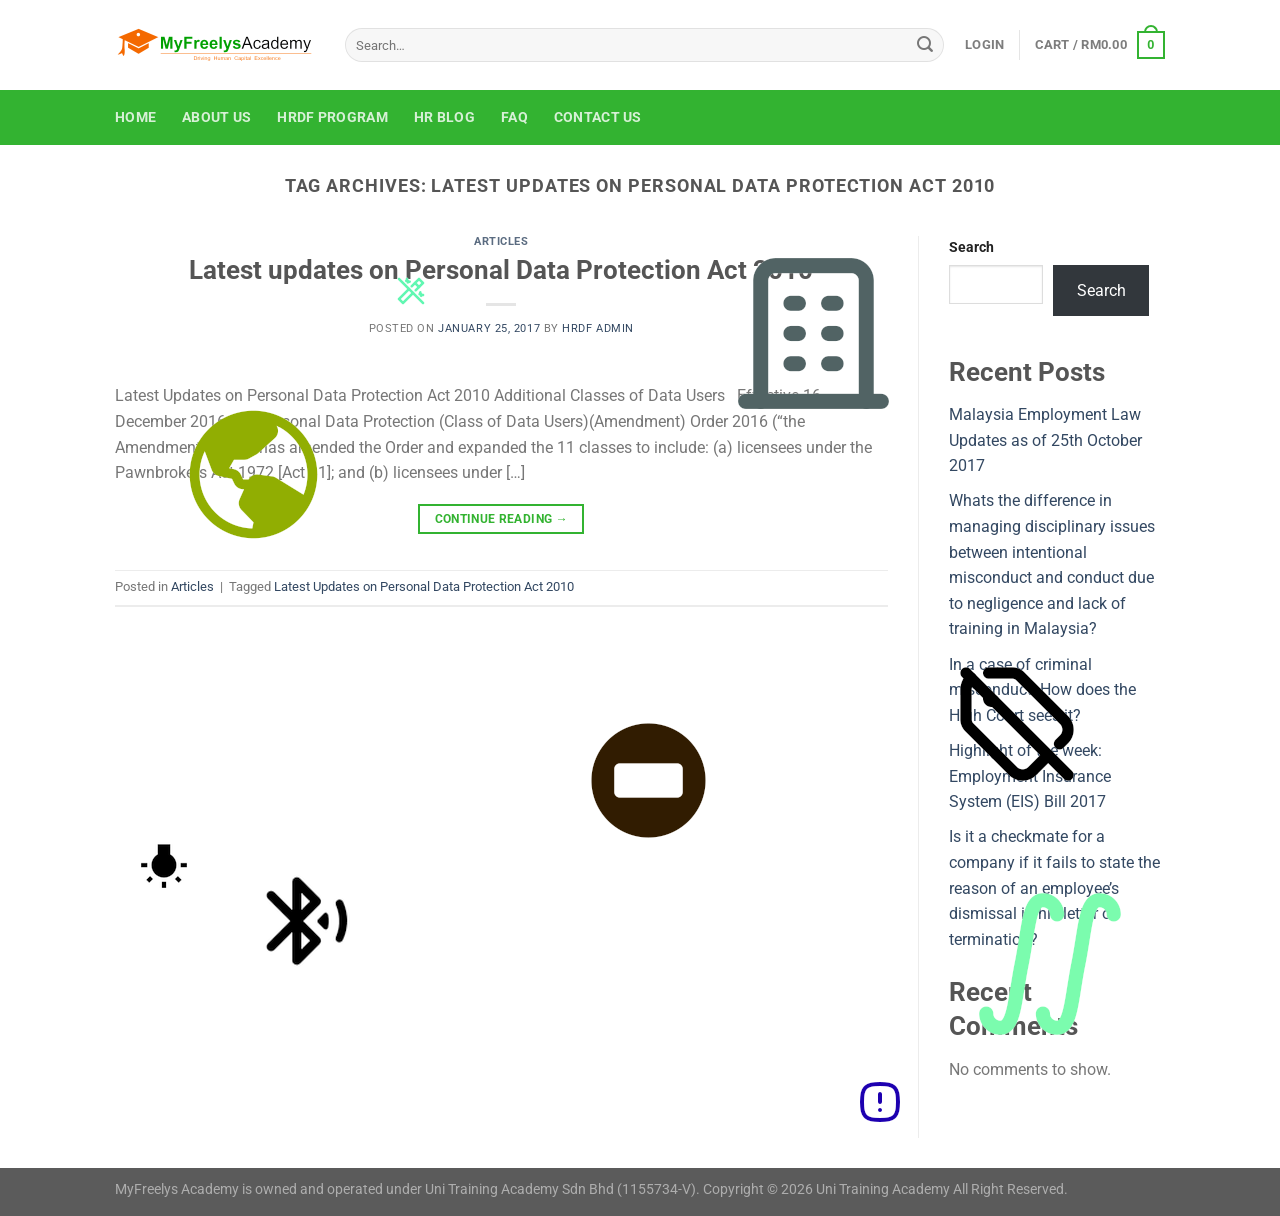 This screenshot has width=1280, height=1216. I want to click on searching for nearby bluetooth devices, so click(306, 921).